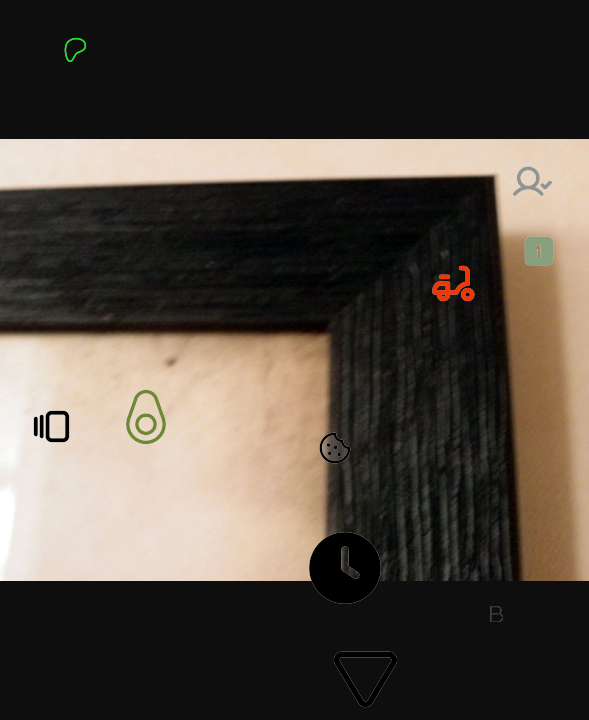 This screenshot has height=720, width=589. I want to click on select moped or scooter delivery, so click(454, 283).